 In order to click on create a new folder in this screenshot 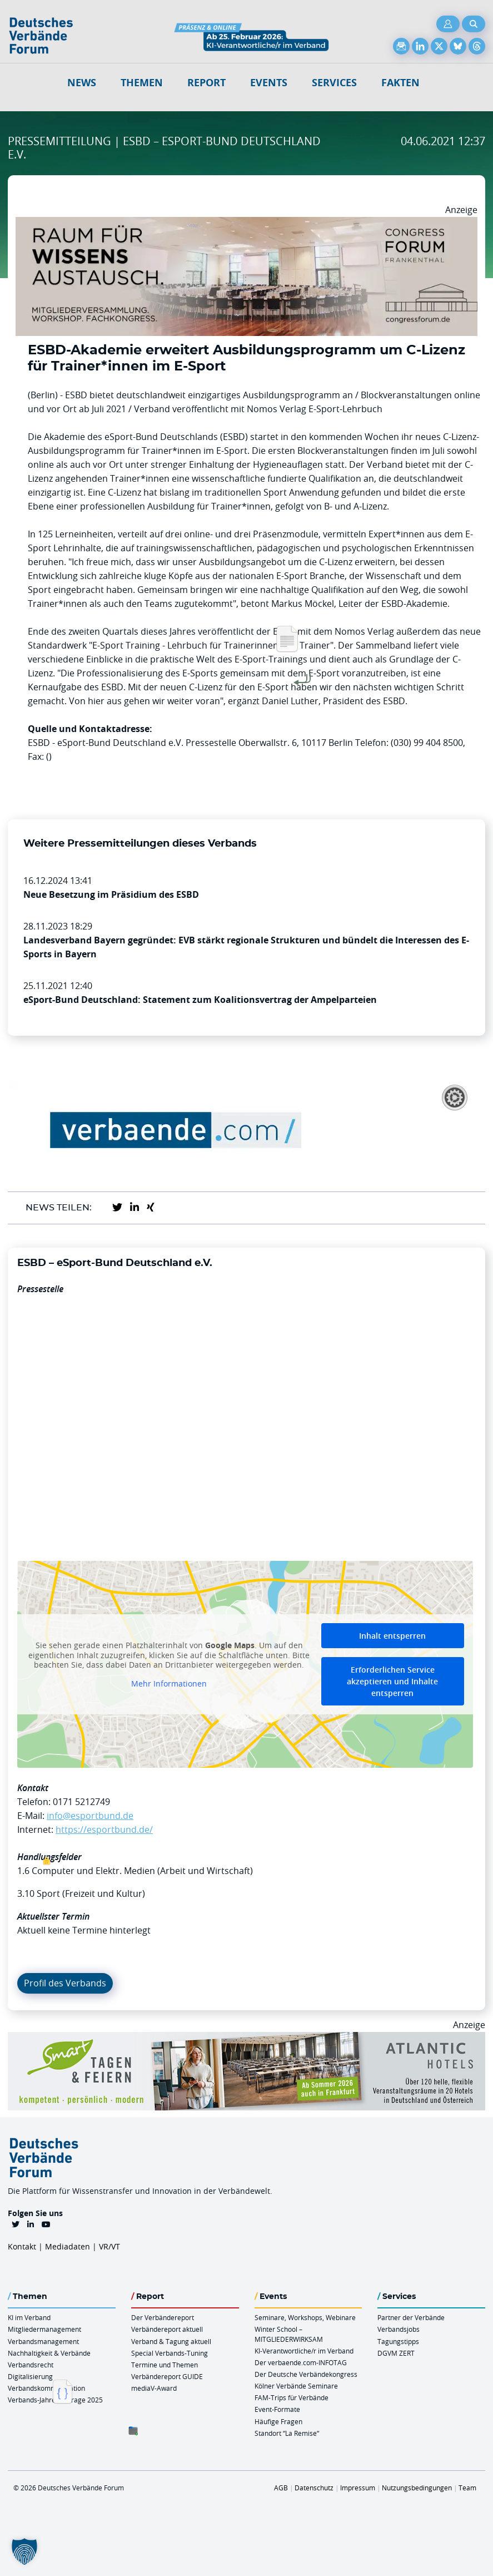, I will do `click(133, 2430)`.